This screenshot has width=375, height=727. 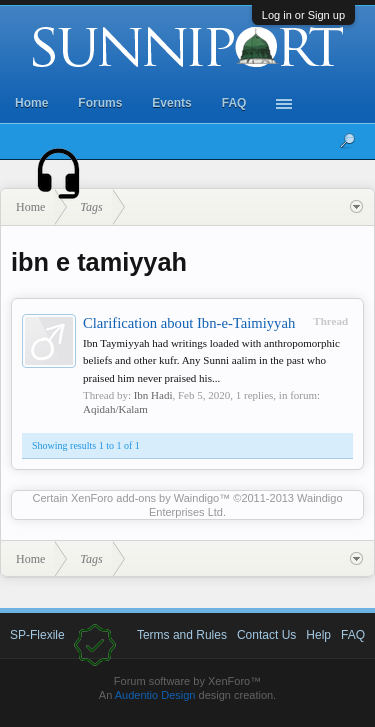 What do you see at coordinates (95, 645) in the screenshot?
I see `indicates verified or authenticated status` at bounding box center [95, 645].